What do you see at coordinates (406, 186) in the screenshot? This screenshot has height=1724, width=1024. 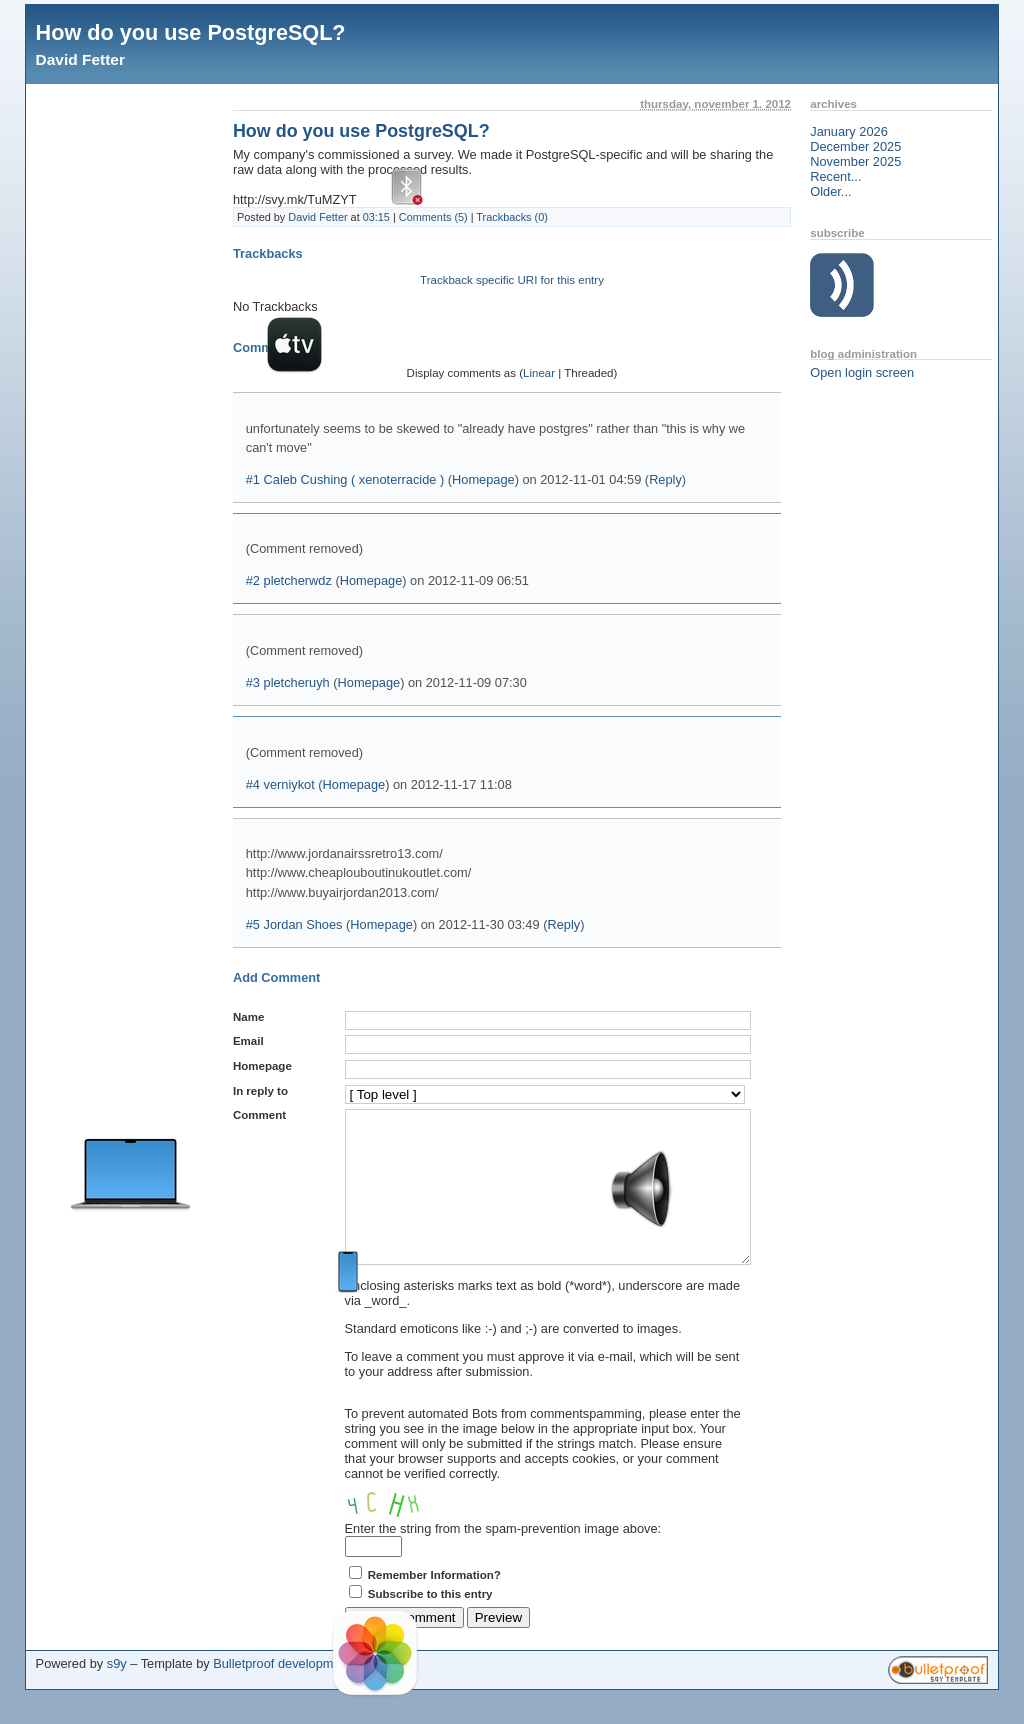 I see `bluetooth is currently disabled` at bounding box center [406, 186].